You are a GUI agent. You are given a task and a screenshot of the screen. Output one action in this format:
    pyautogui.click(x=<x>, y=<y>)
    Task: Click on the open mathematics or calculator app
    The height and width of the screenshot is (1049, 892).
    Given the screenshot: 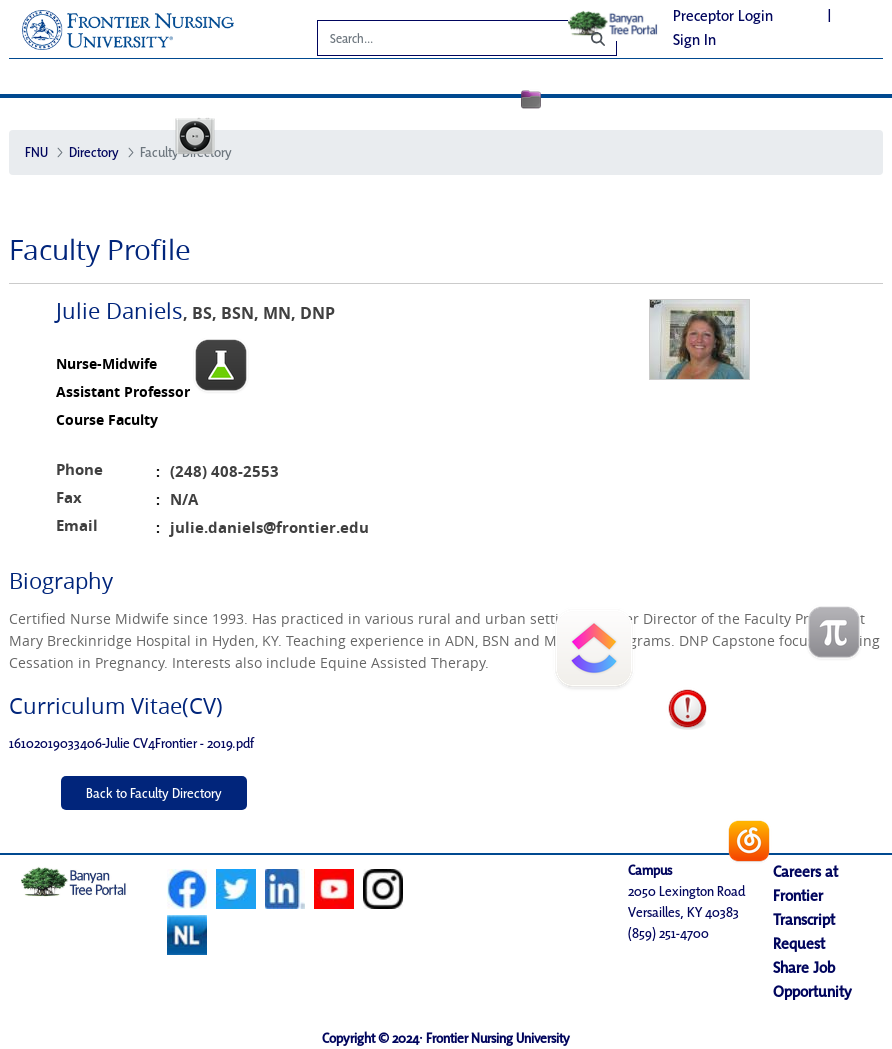 What is the action you would take?
    pyautogui.click(x=834, y=633)
    